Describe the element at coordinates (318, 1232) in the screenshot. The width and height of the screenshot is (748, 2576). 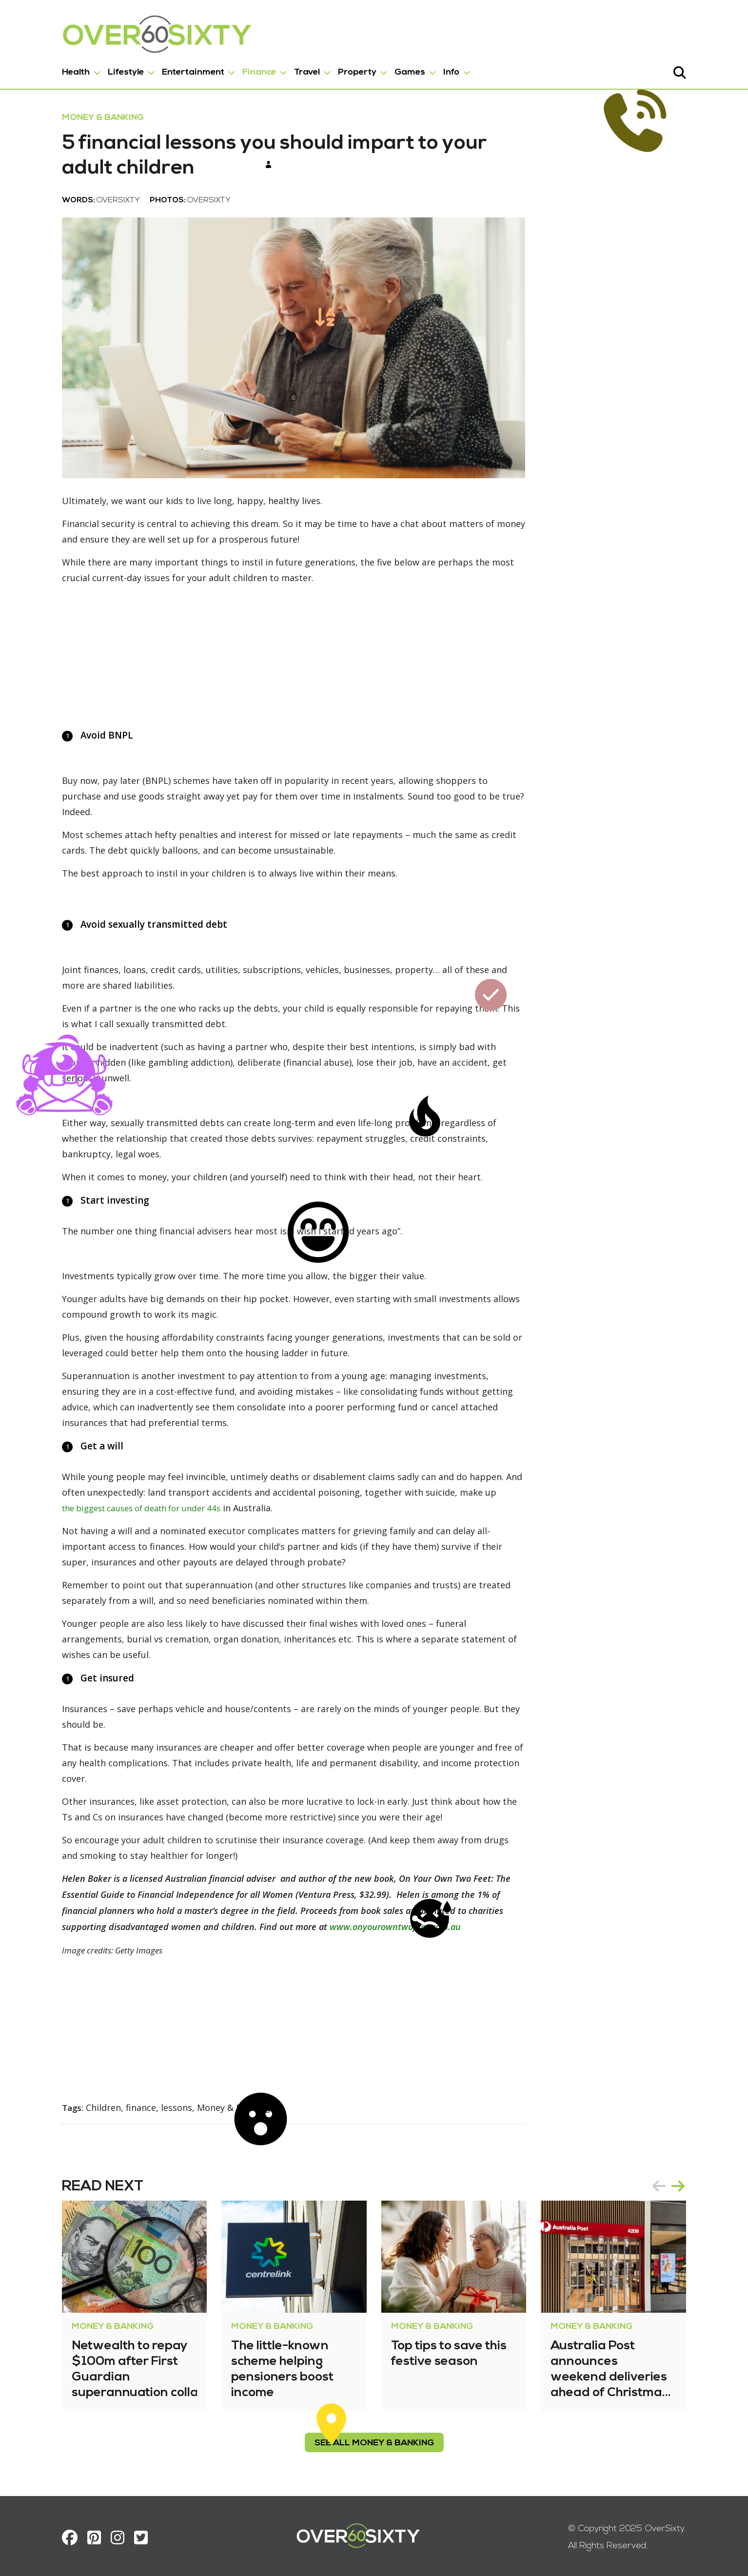
I see `react with a laughing emoji` at that location.